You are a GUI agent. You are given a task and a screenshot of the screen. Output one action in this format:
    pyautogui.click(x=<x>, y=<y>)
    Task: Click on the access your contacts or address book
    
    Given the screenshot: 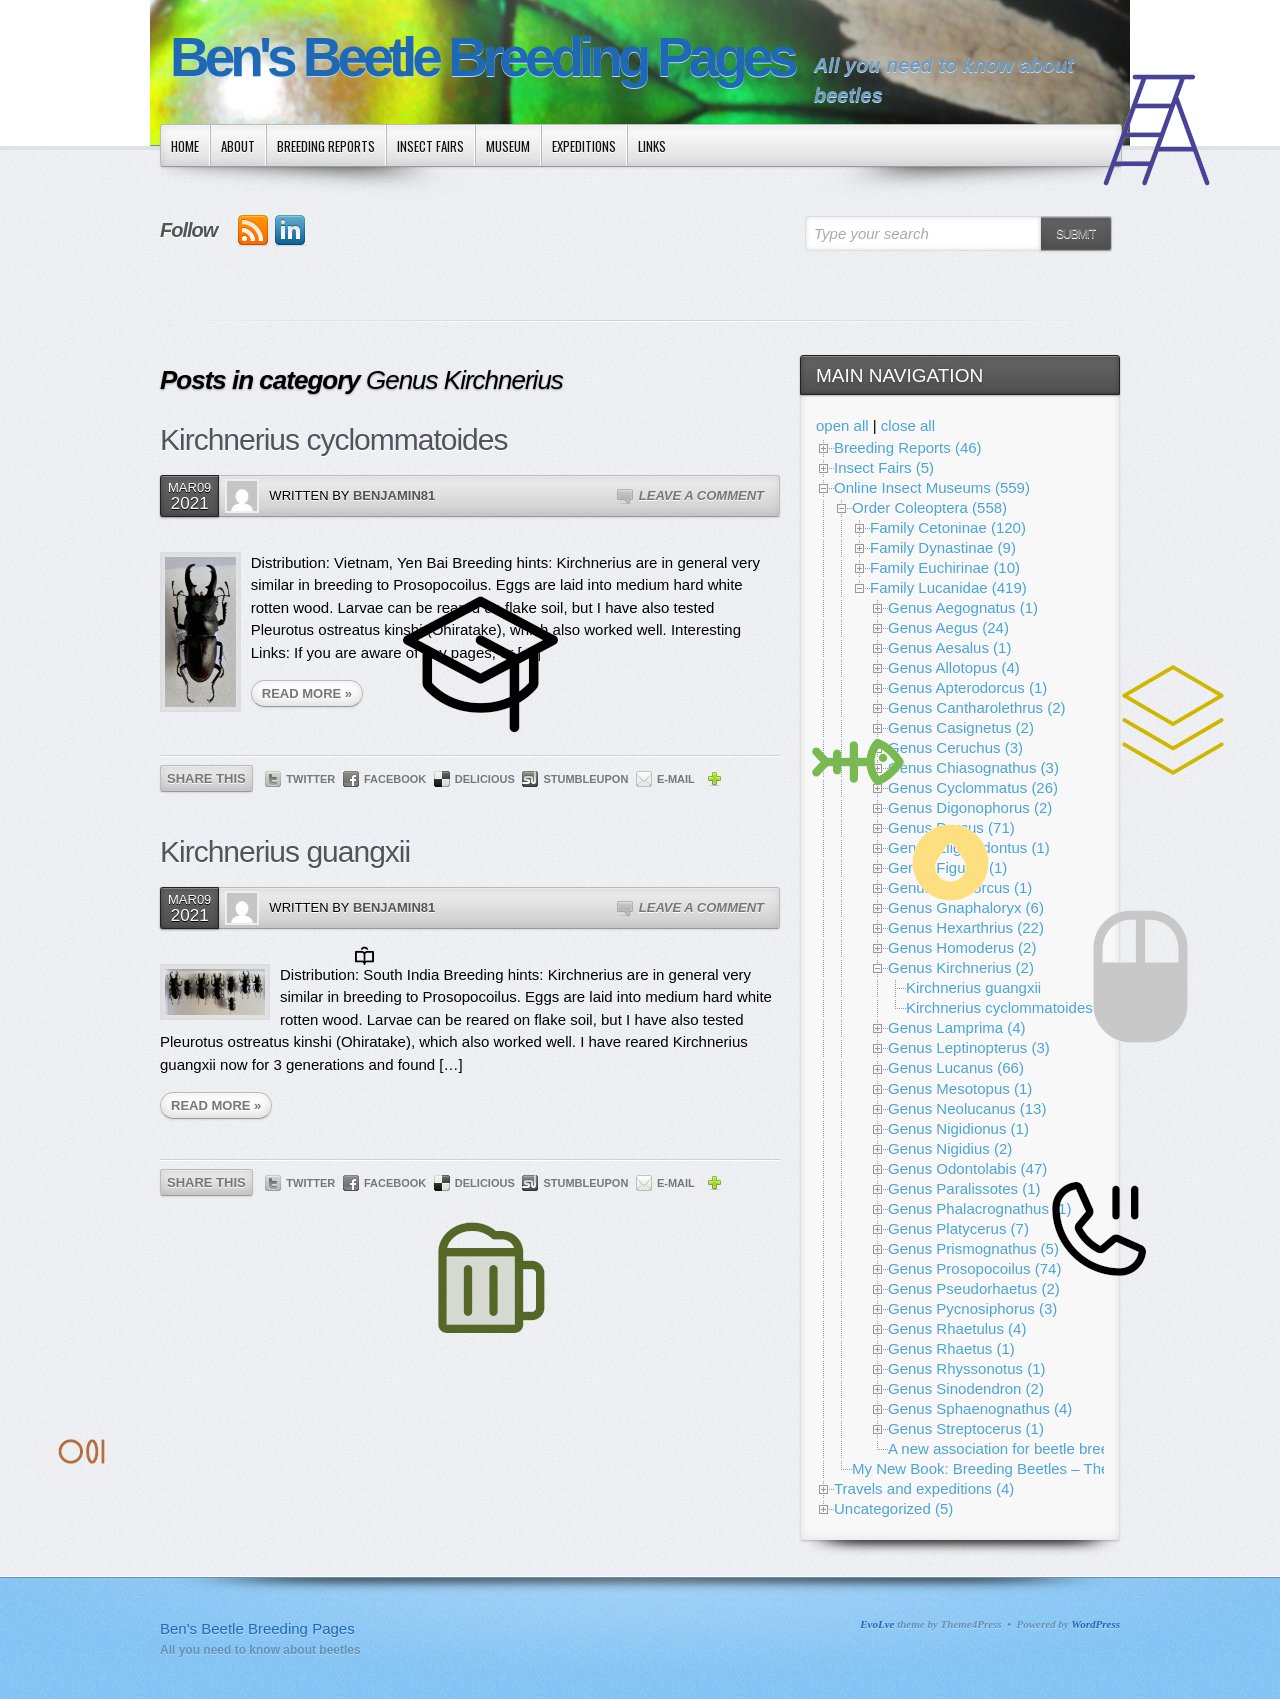 What is the action you would take?
    pyautogui.click(x=364, y=955)
    